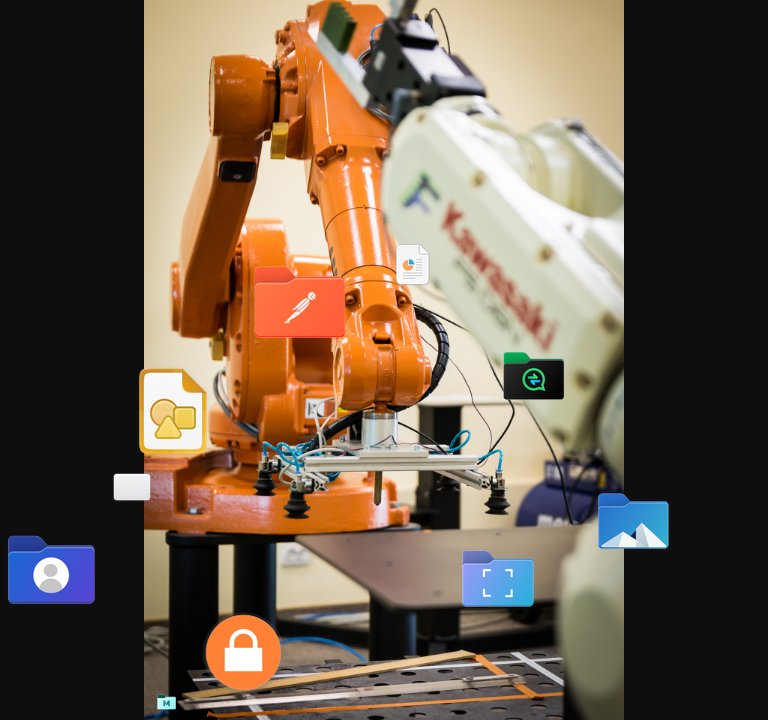 The width and height of the screenshot is (768, 720). Describe the element at coordinates (173, 411) in the screenshot. I see `a libreoffice draw document file` at that location.